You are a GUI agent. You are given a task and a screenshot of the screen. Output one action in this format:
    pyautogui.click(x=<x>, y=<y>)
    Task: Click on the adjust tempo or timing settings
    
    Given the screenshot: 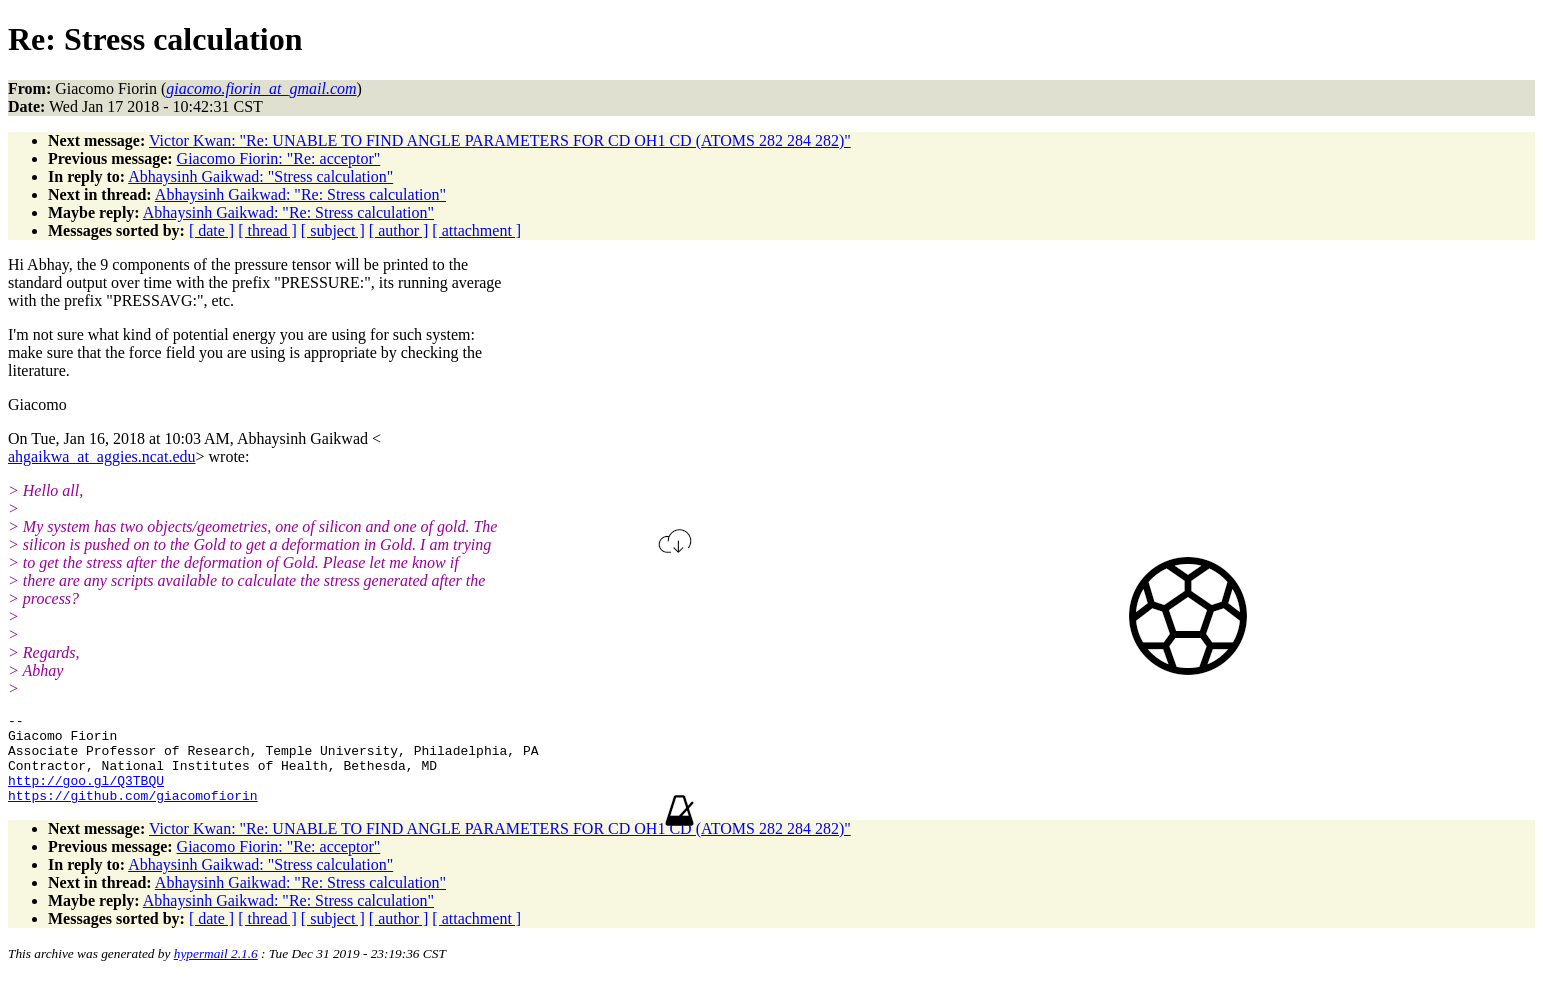 What is the action you would take?
    pyautogui.click(x=679, y=810)
    